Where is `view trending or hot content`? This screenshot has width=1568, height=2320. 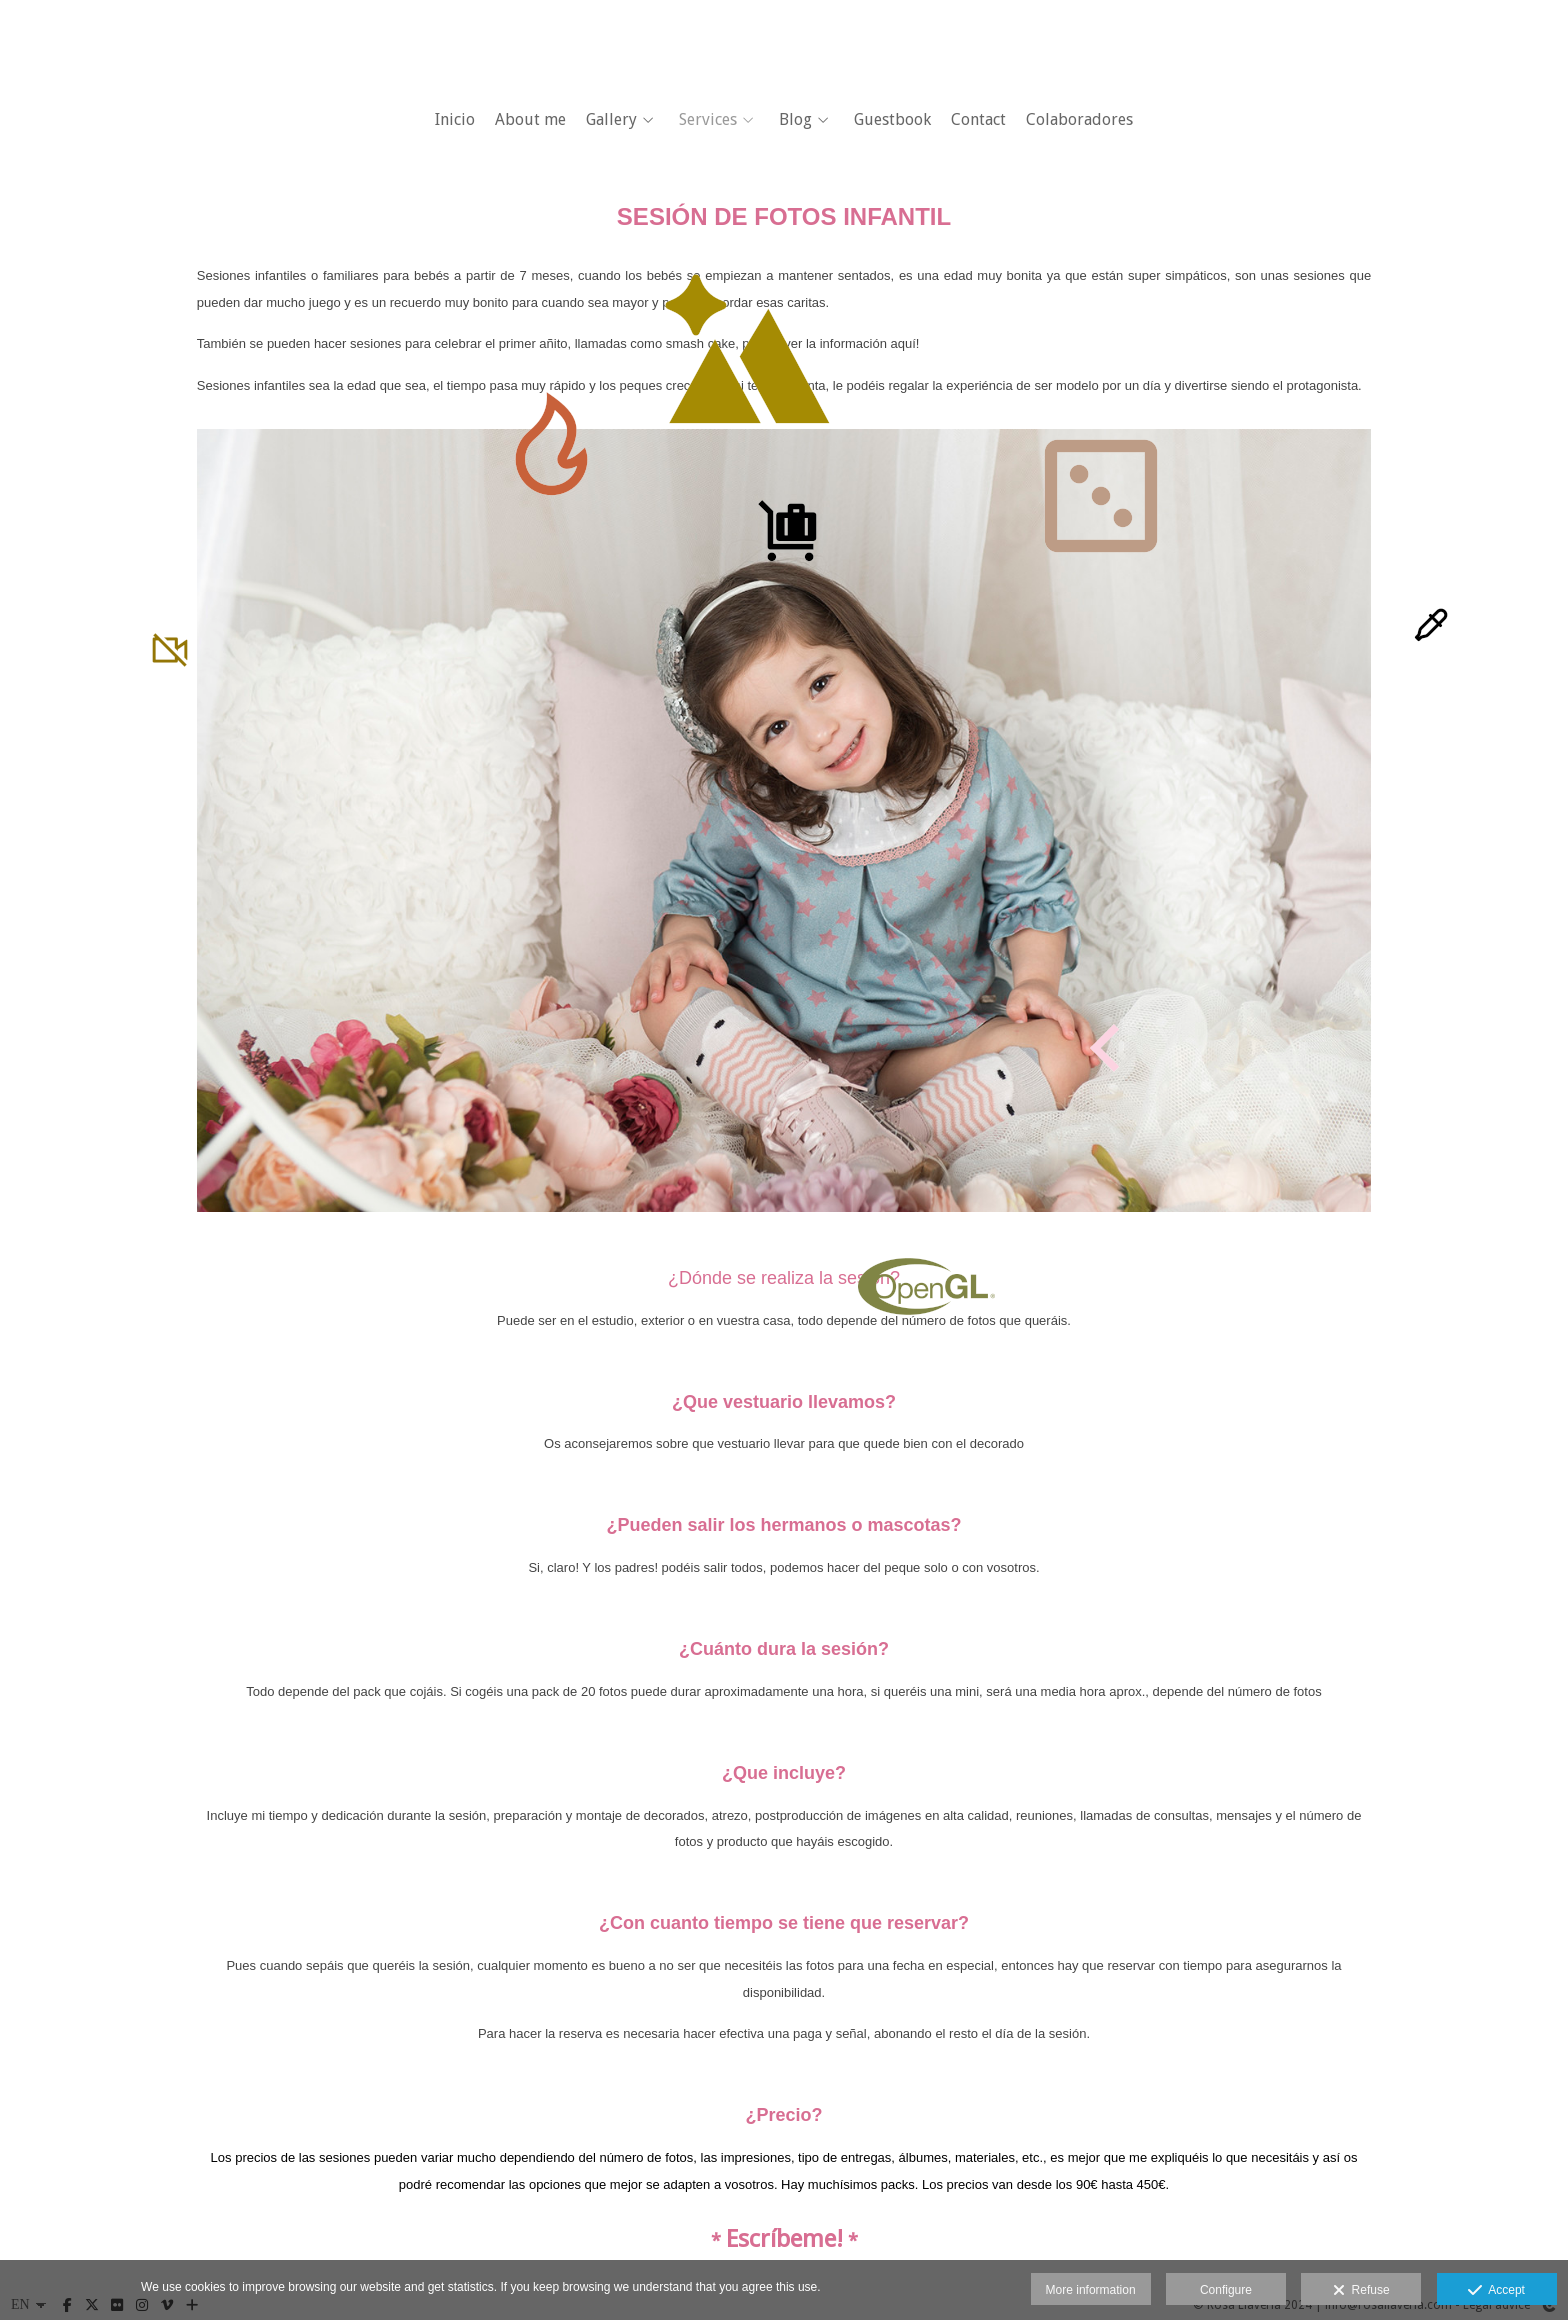 view trending or hot content is located at coordinates (551, 442).